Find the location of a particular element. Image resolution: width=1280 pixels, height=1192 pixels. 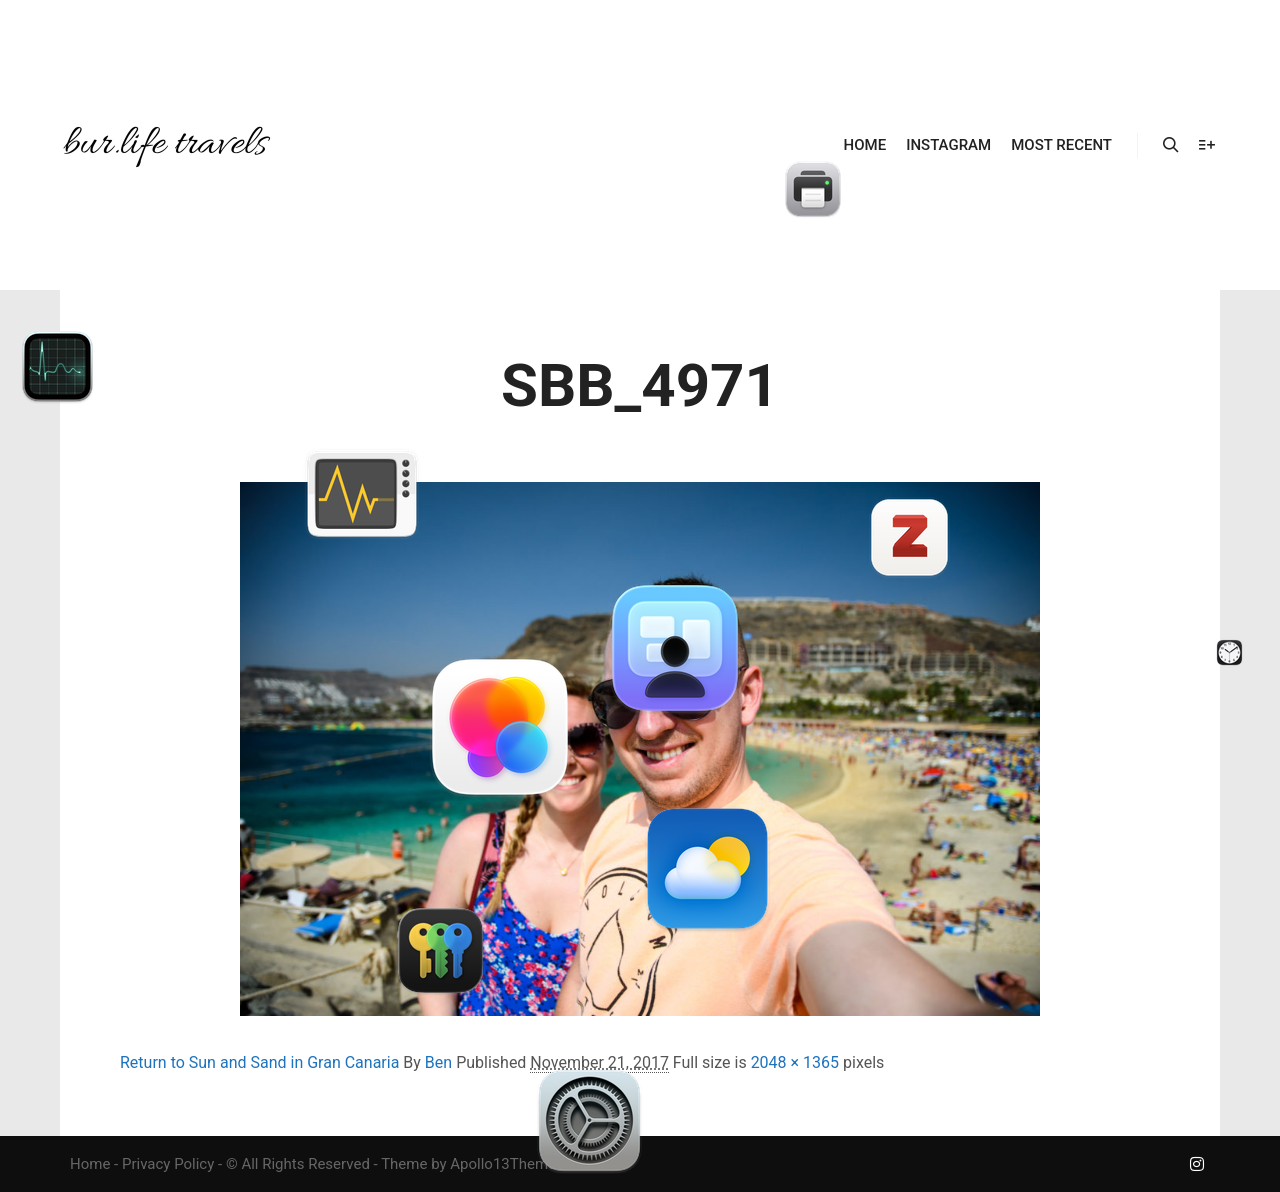

open system settings is located at coordinates (589, 1120).